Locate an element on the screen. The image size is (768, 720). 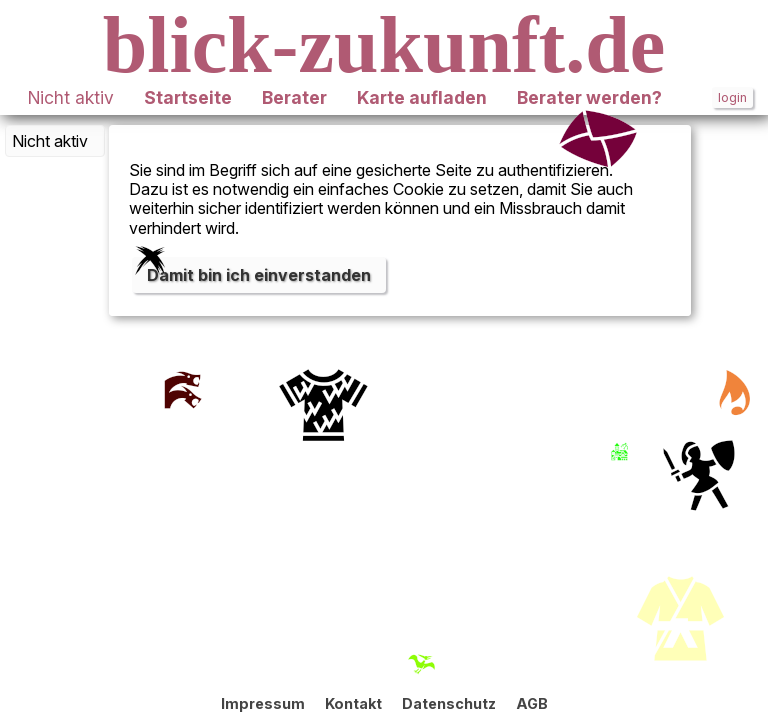
access haunted house level or spooky game area is located at coordinates (619, 451).